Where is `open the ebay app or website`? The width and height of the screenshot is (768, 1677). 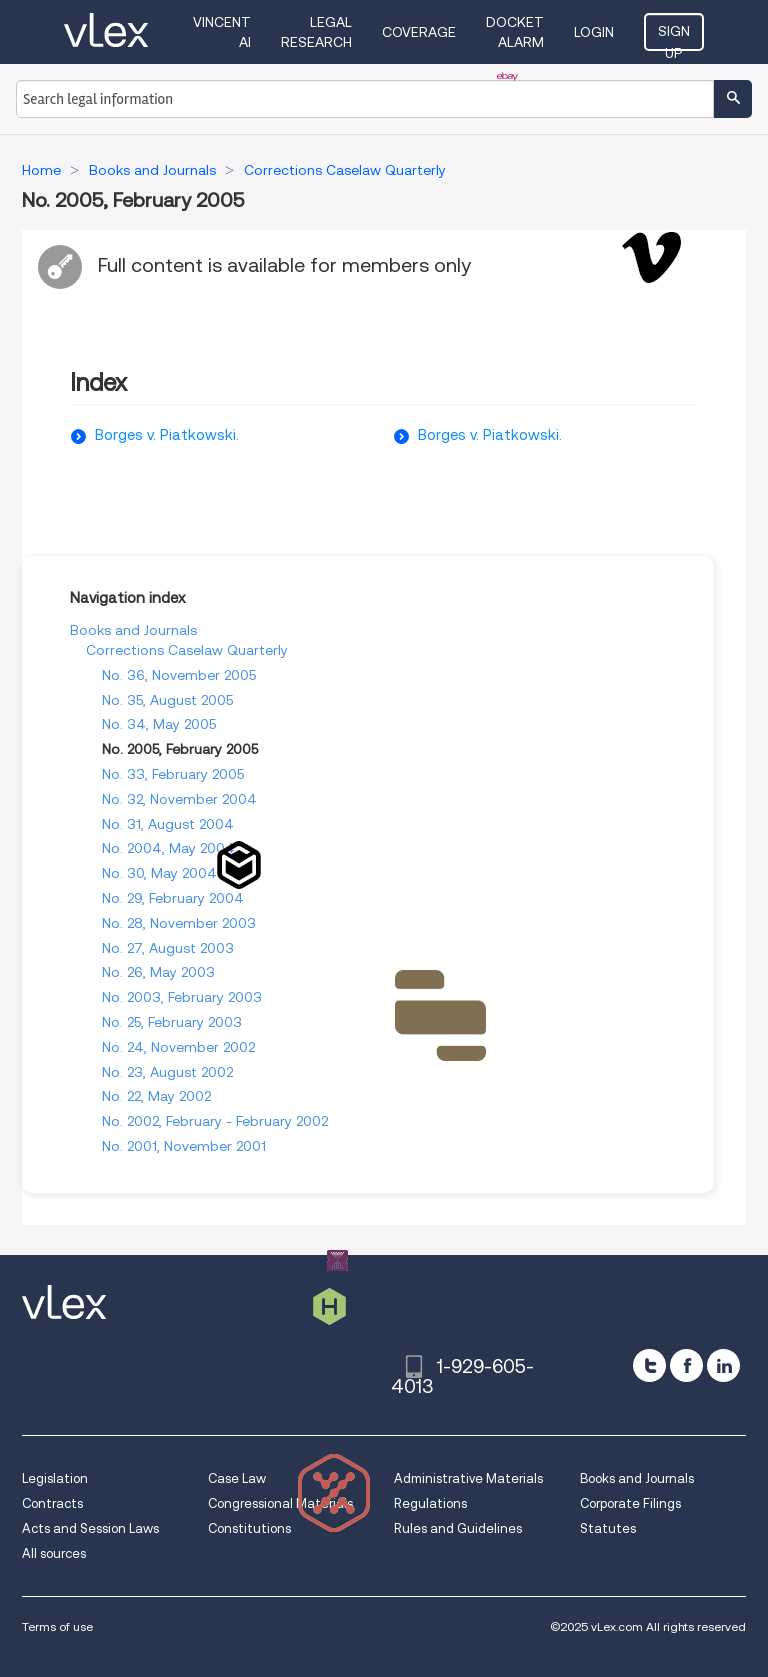 open the ebay app or website is located at coordinates (507, 76).